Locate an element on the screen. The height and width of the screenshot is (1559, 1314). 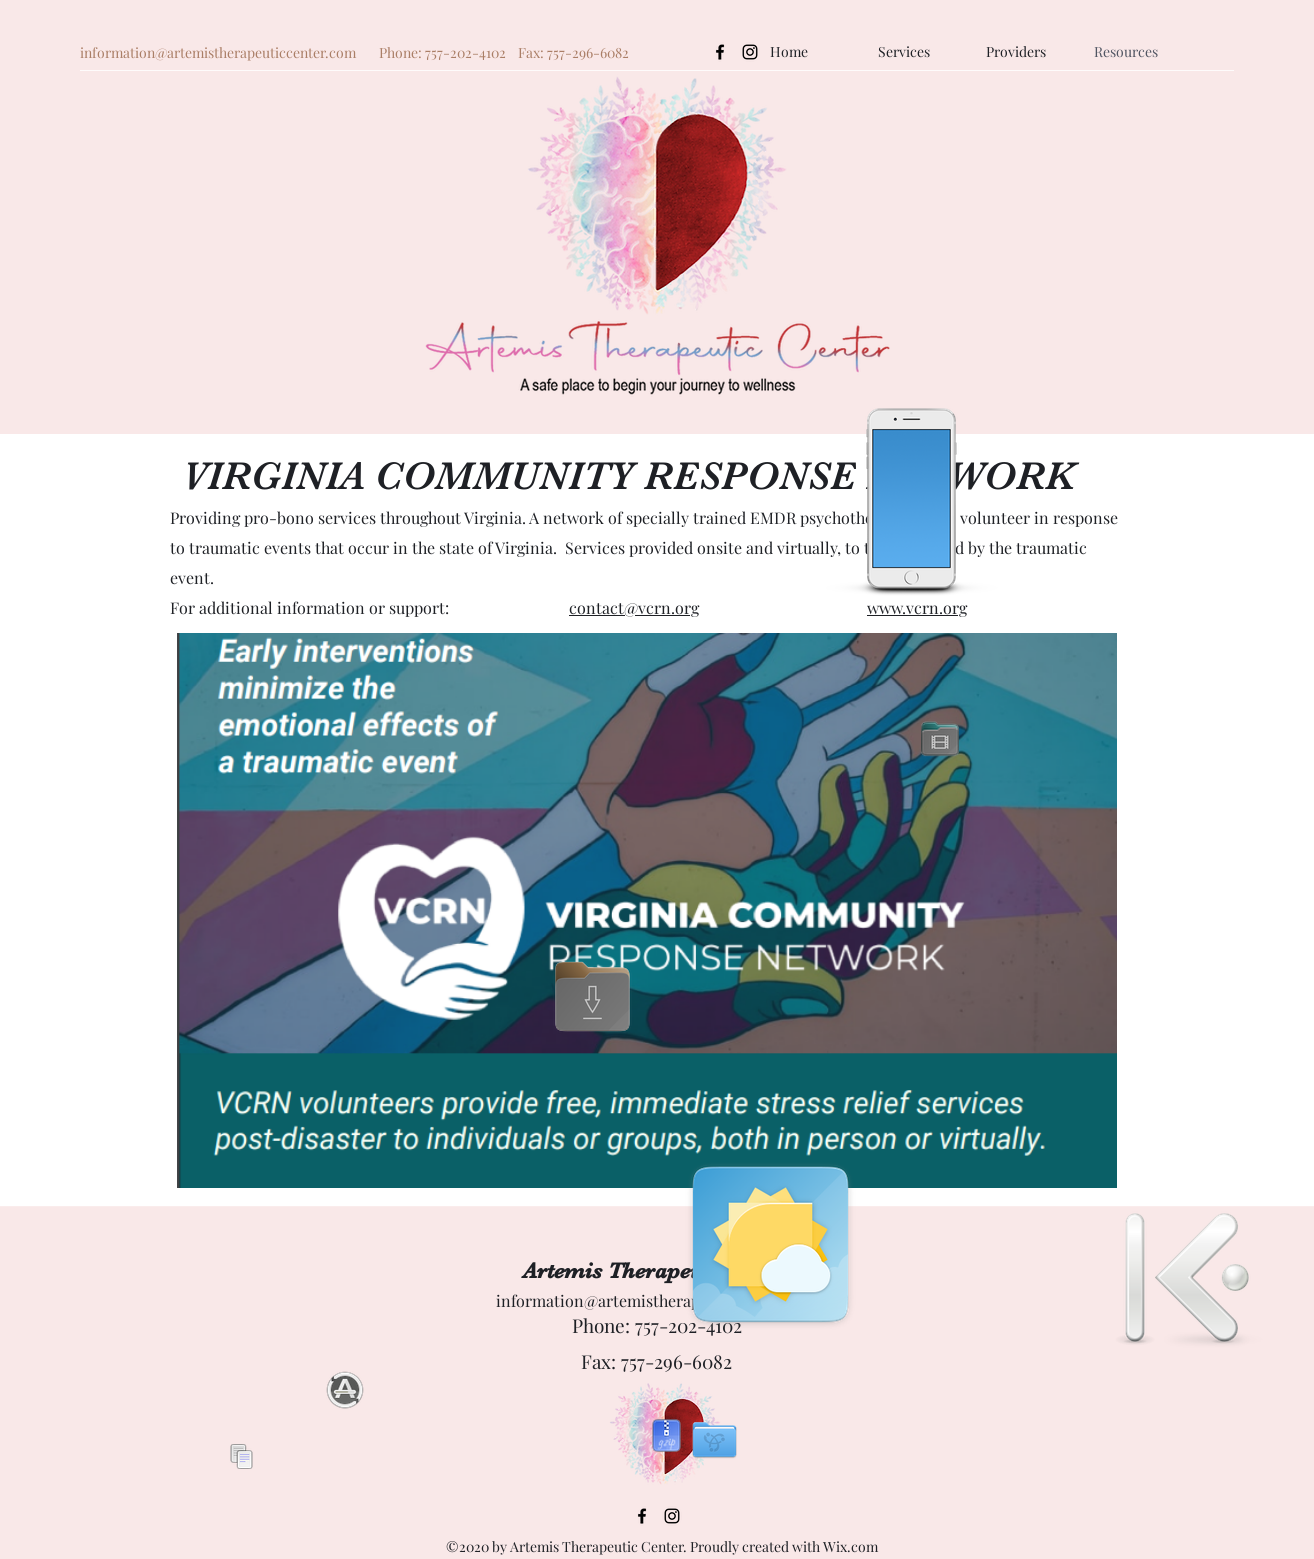
indicates a connected iPhone device is located at coordinates (911, 501).